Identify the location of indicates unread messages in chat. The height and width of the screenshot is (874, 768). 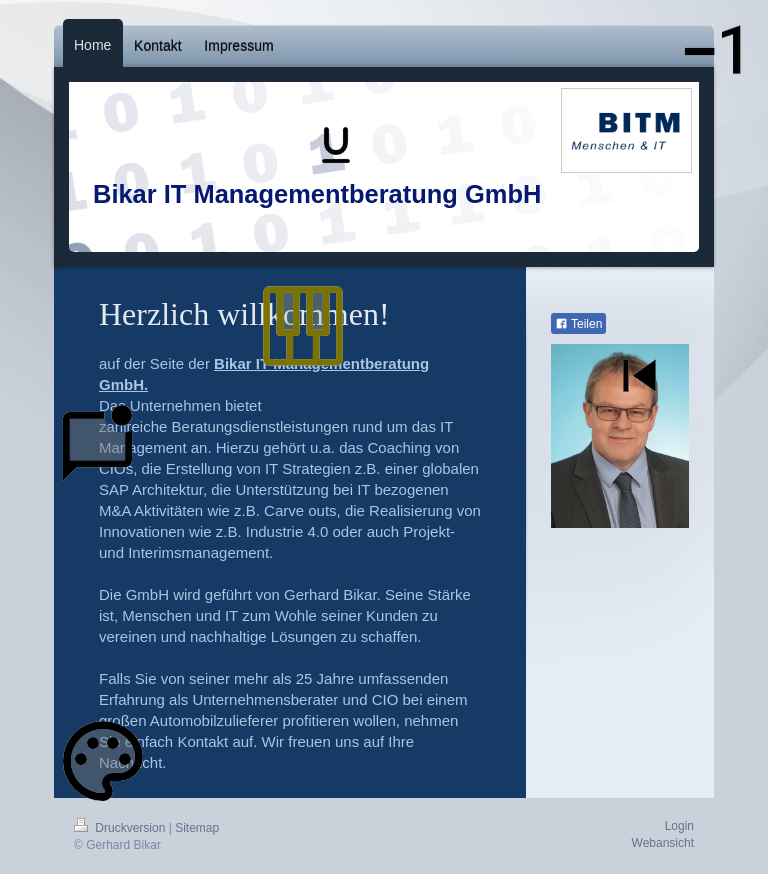
(97, 446).